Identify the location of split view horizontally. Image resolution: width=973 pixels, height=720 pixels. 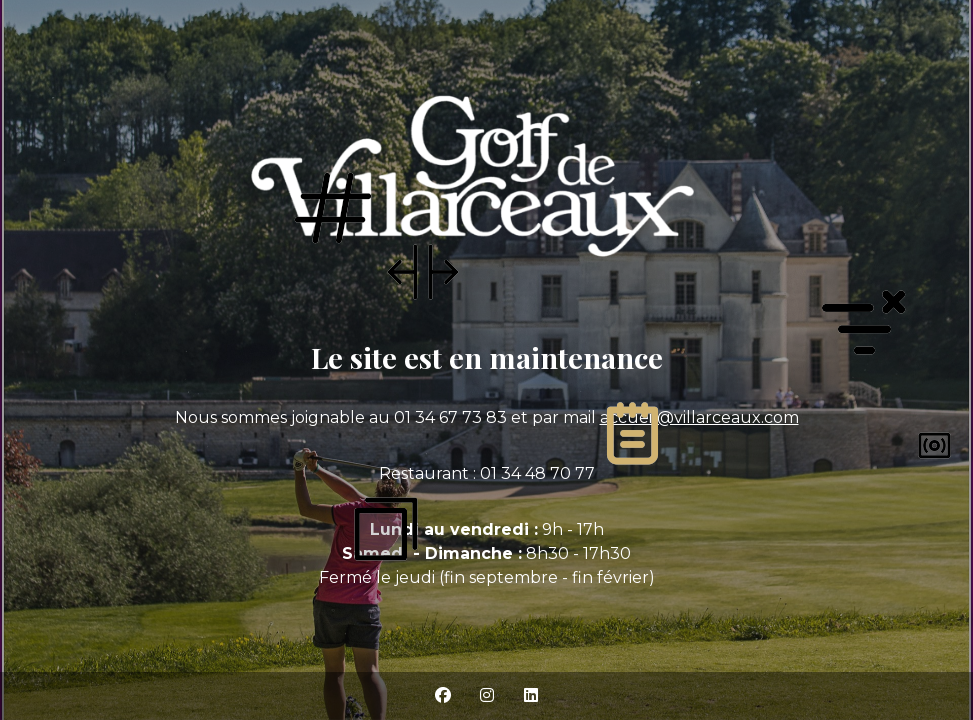
(423, 272).